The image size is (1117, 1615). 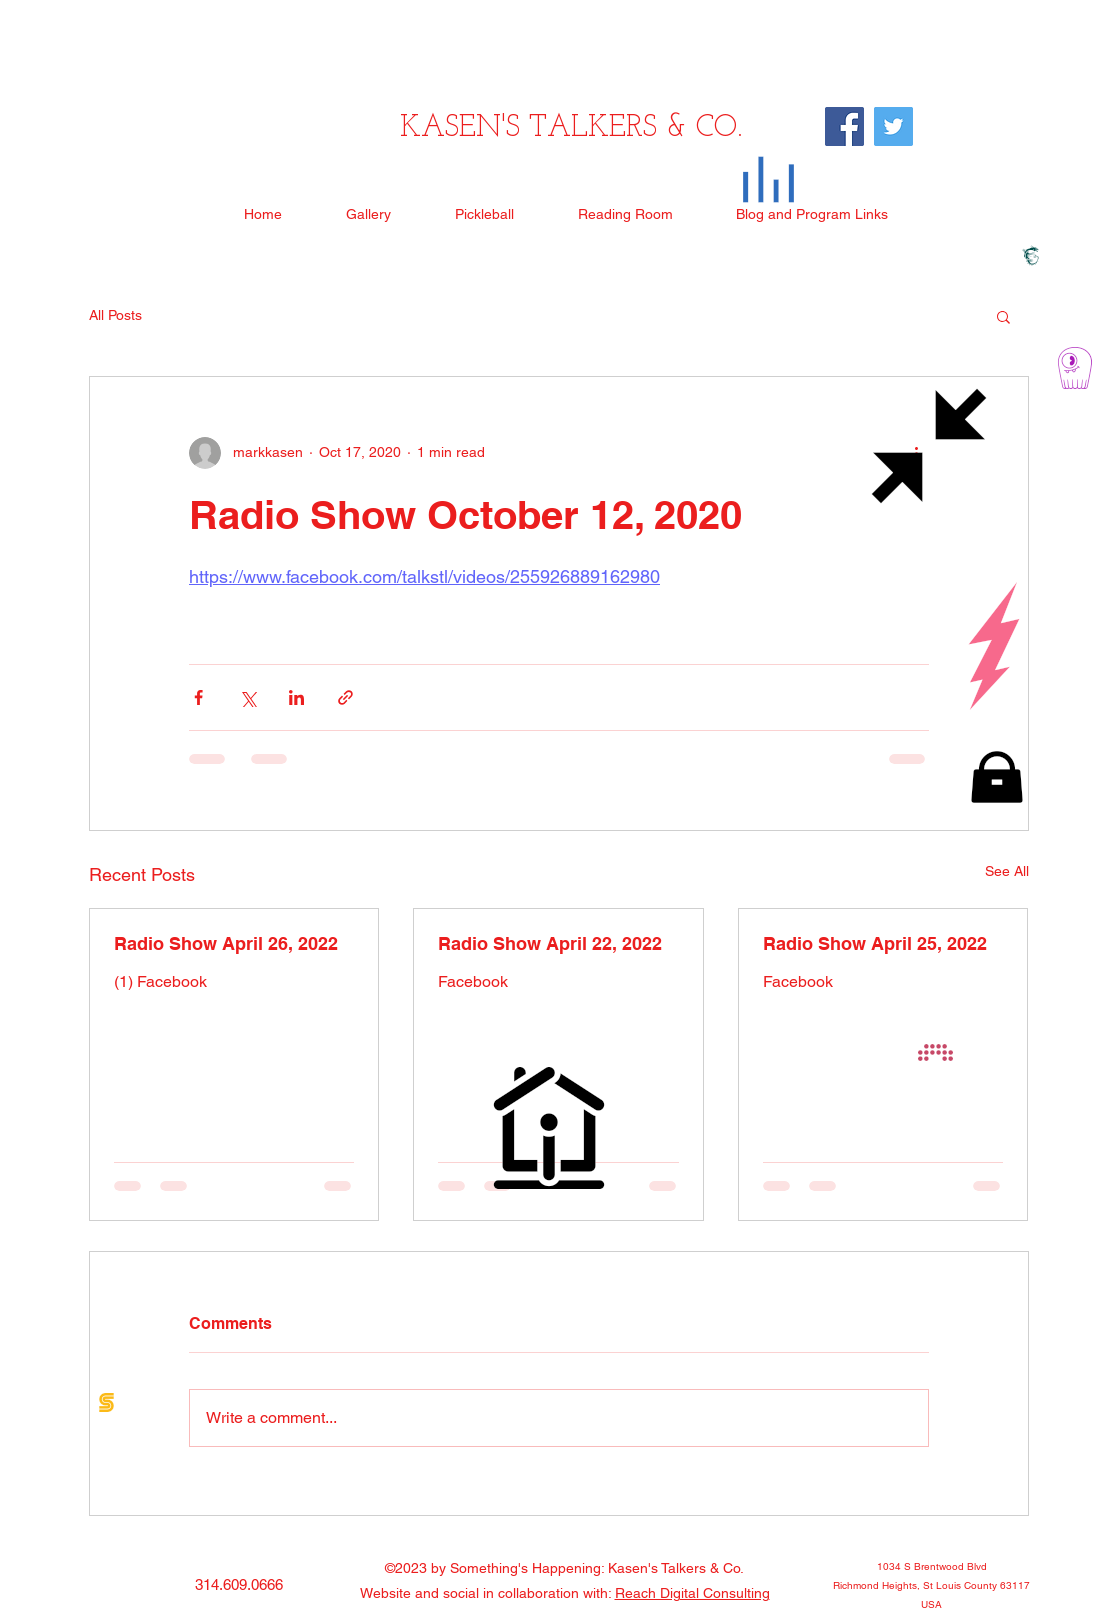 I want to click on Iconify logo - open source icon framework, so click(x=549, y=1128).